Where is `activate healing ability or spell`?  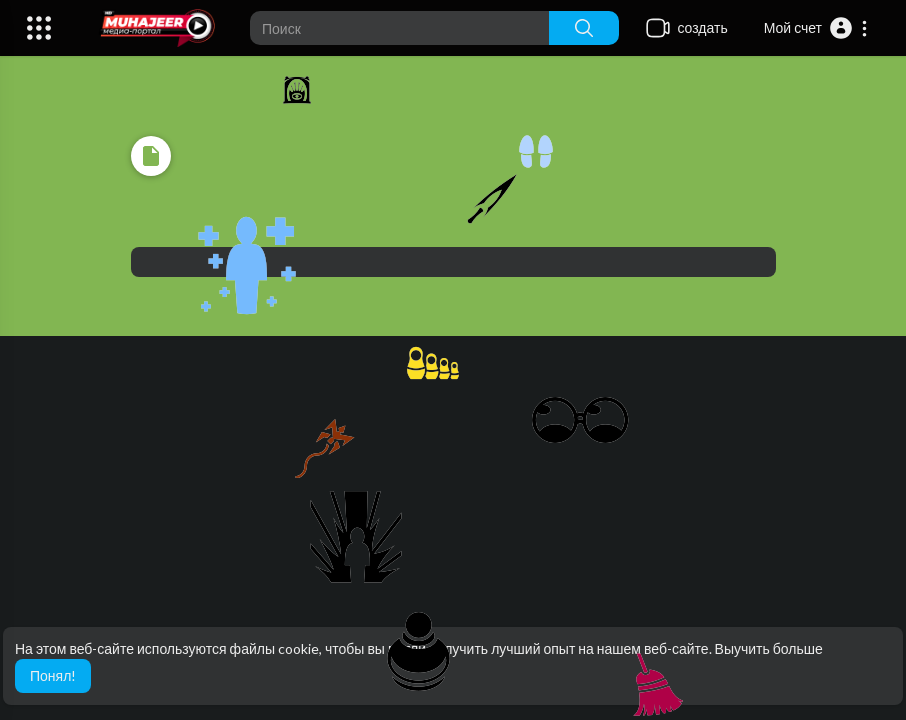
activate healing ability or spell is located at coordinates (246, 265).